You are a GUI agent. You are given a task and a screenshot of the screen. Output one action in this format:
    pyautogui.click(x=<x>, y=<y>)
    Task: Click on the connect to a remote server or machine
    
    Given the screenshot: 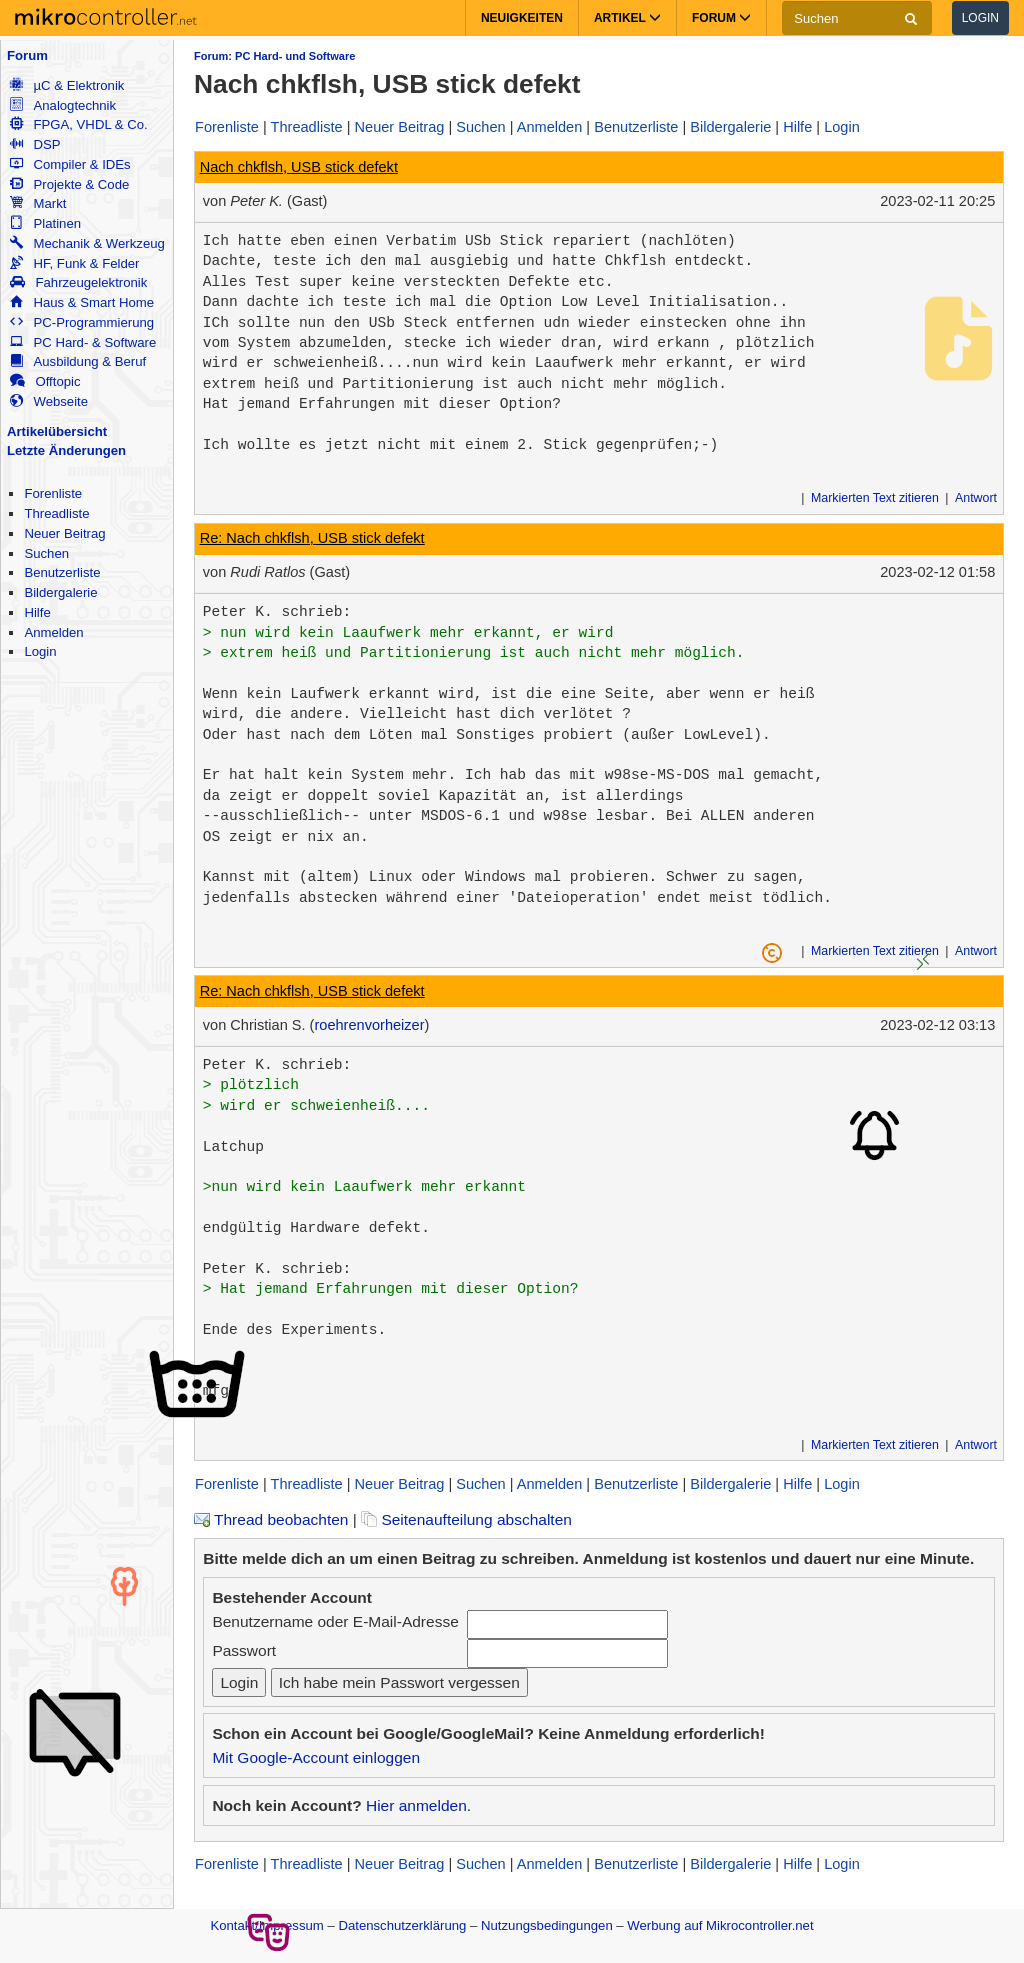 What is the action you would take?
    pyautogui.click(x=923, y=962)
    